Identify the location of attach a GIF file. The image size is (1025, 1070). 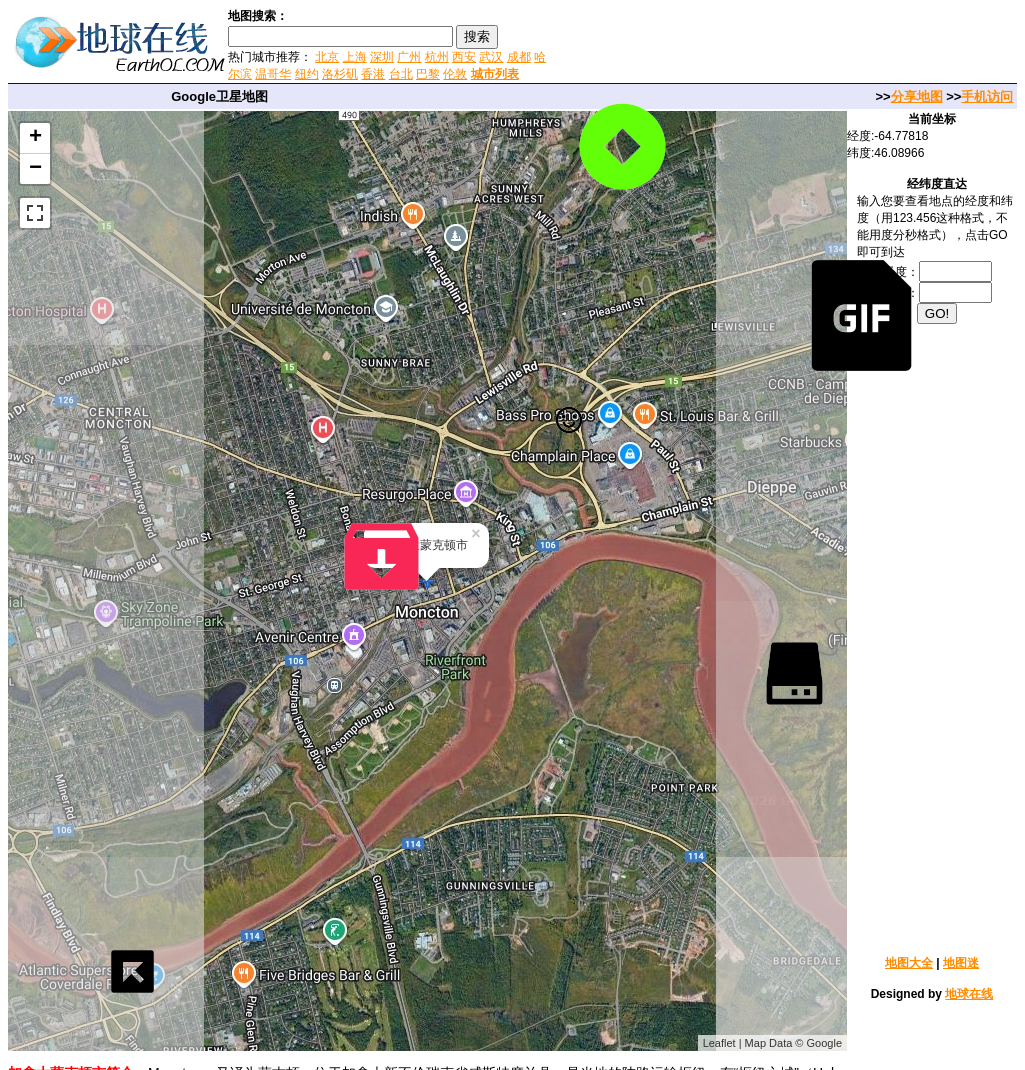
(861, 315).